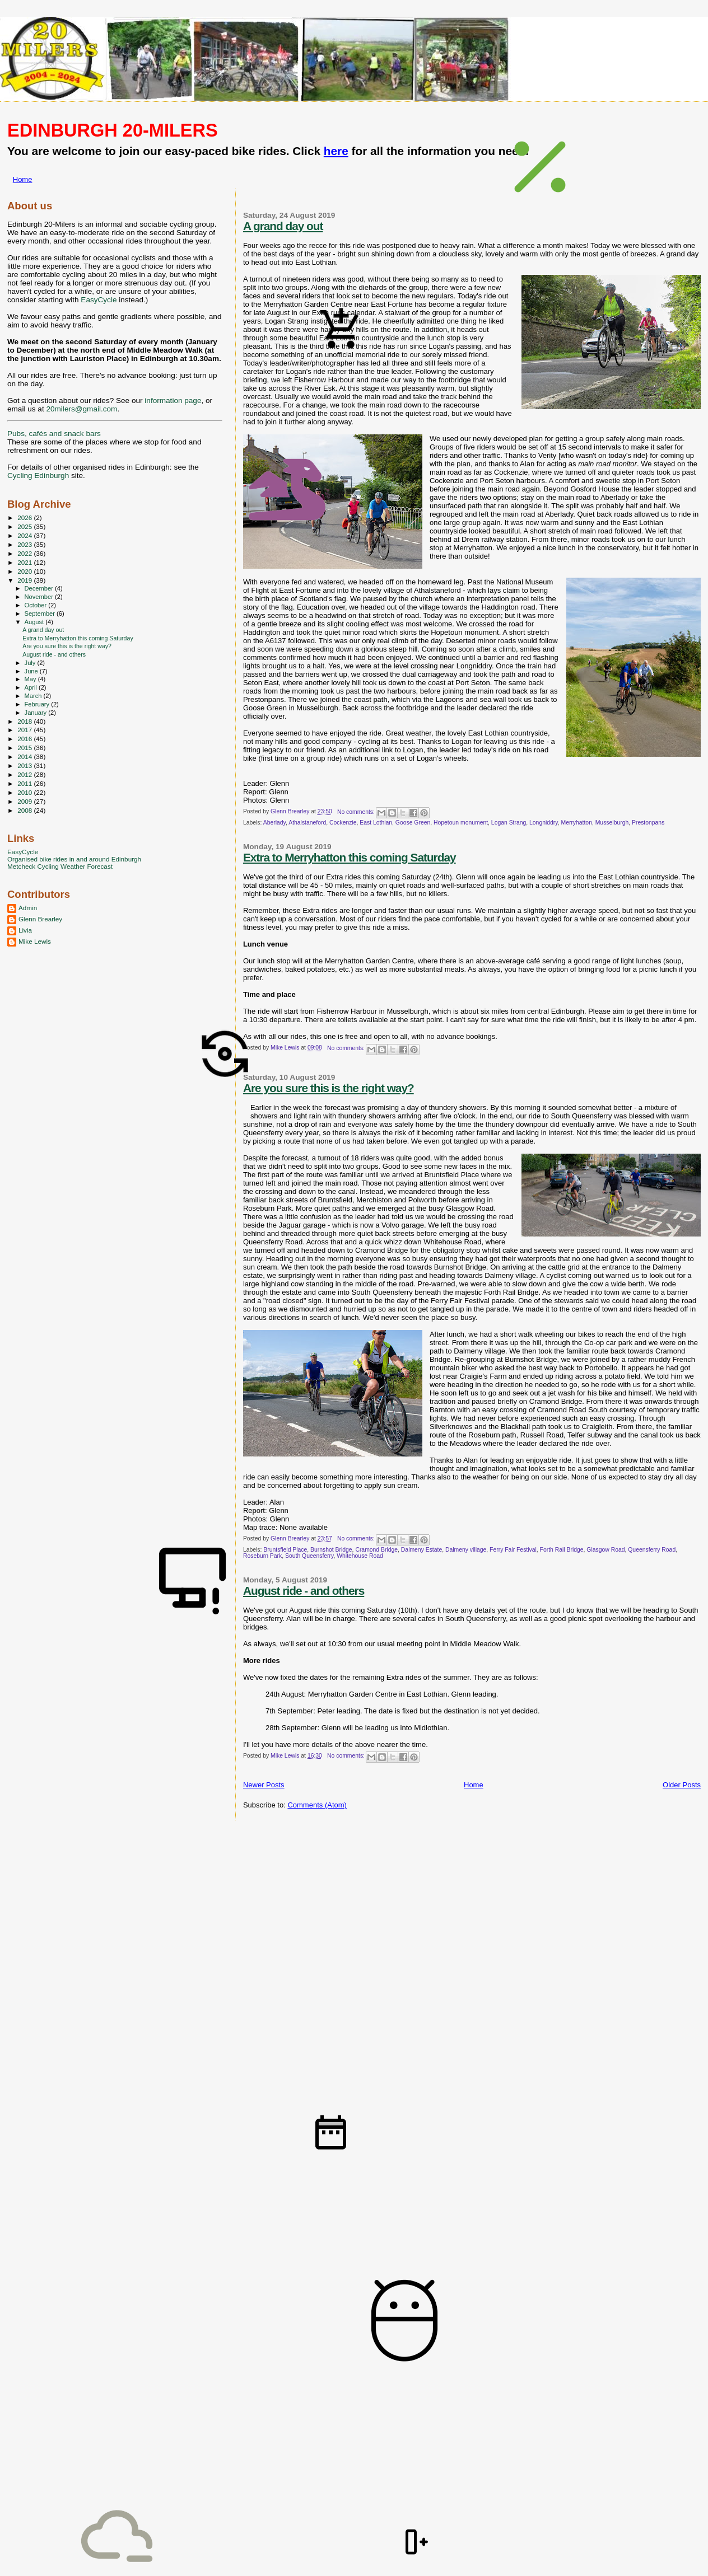 The height and width of the screenshot is (2576, 708). Describe the element at coordinates (117, 2536) in the screenshot. I see `remove from cloud storage` at that location.